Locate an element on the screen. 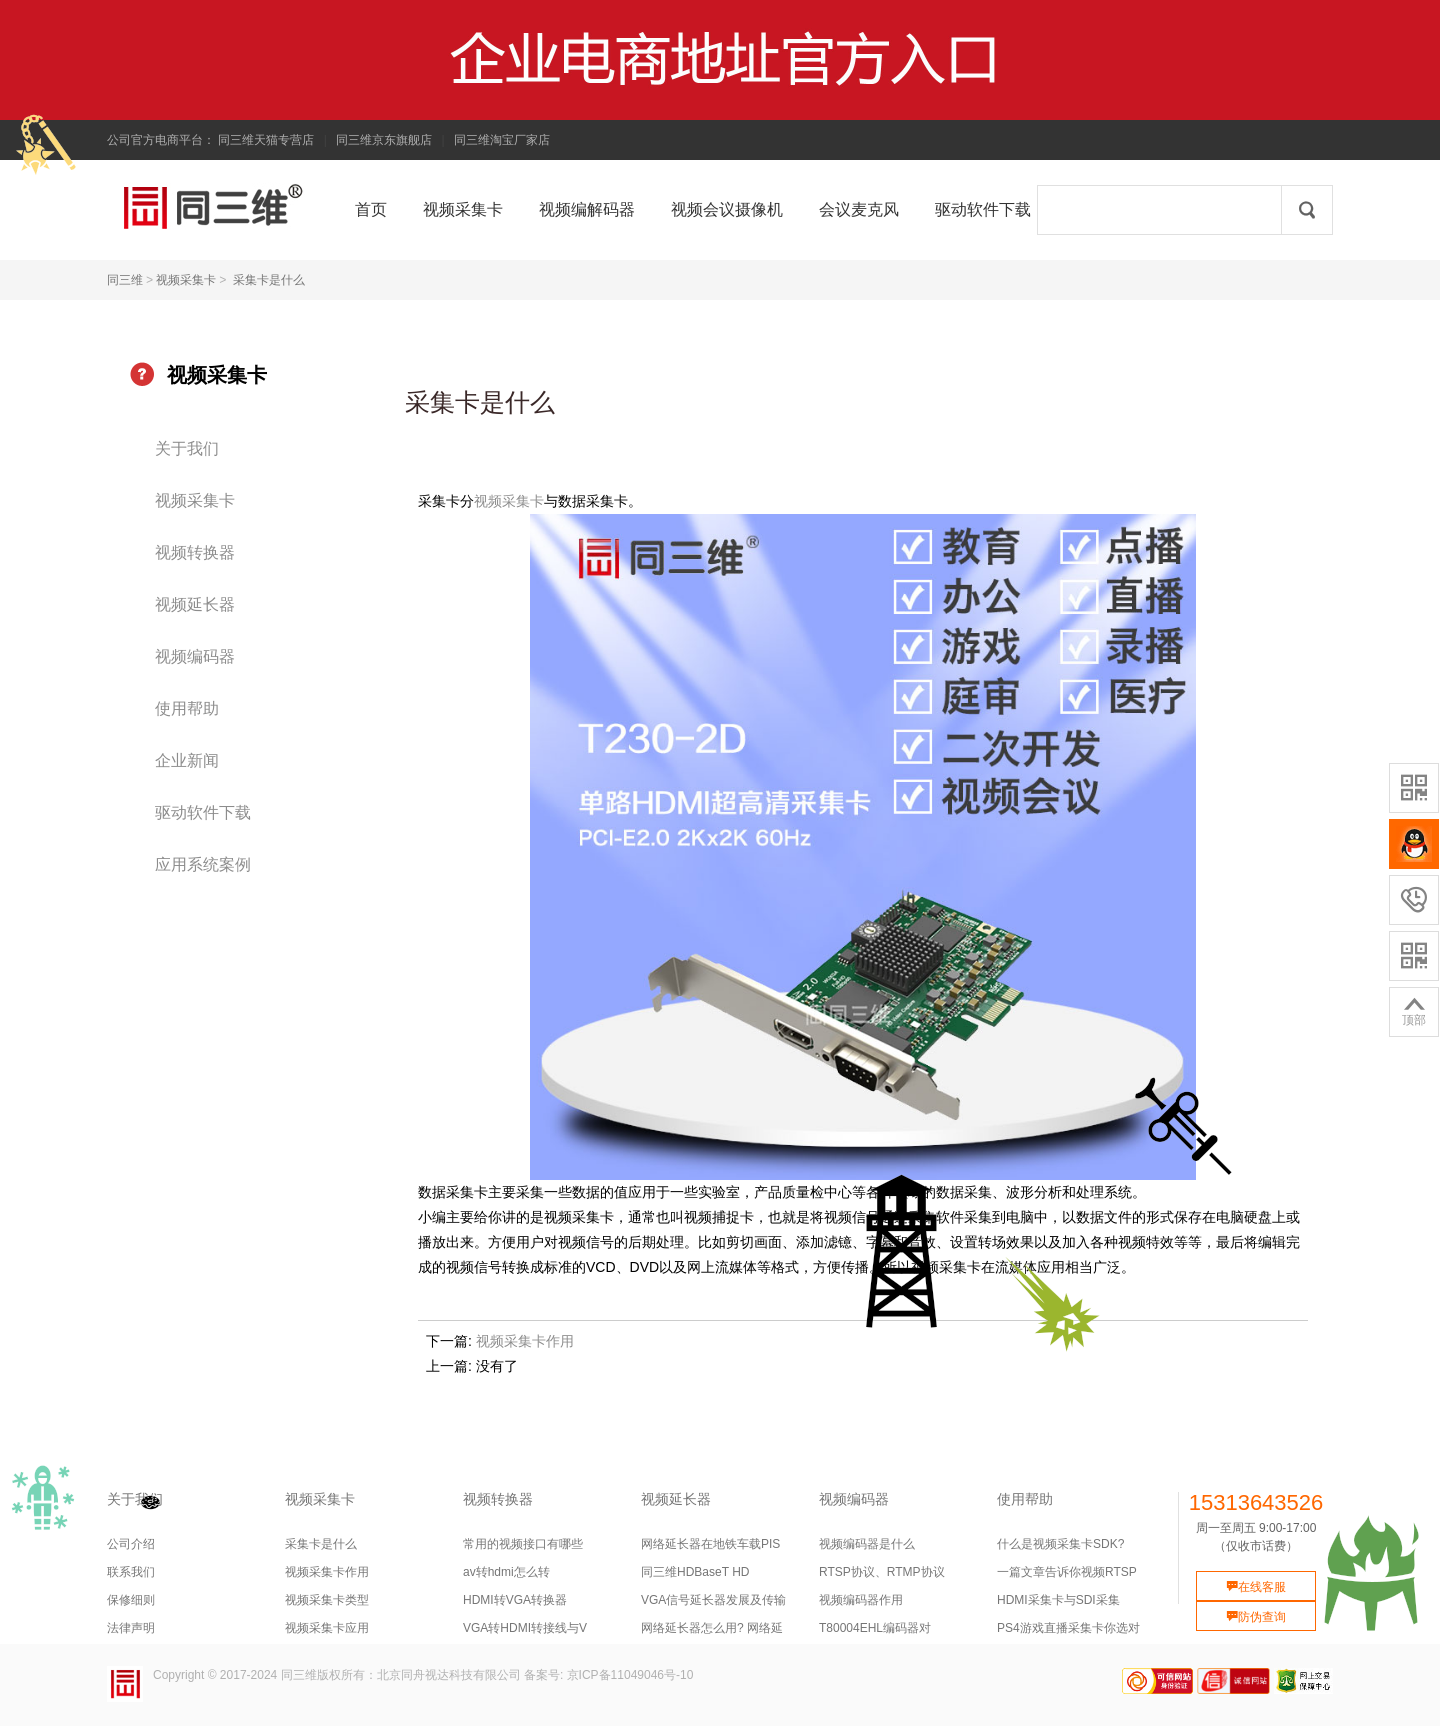 The image size is (1440, 1726). indicates severe winter weather conditions is located at coordinates (42, 1497).